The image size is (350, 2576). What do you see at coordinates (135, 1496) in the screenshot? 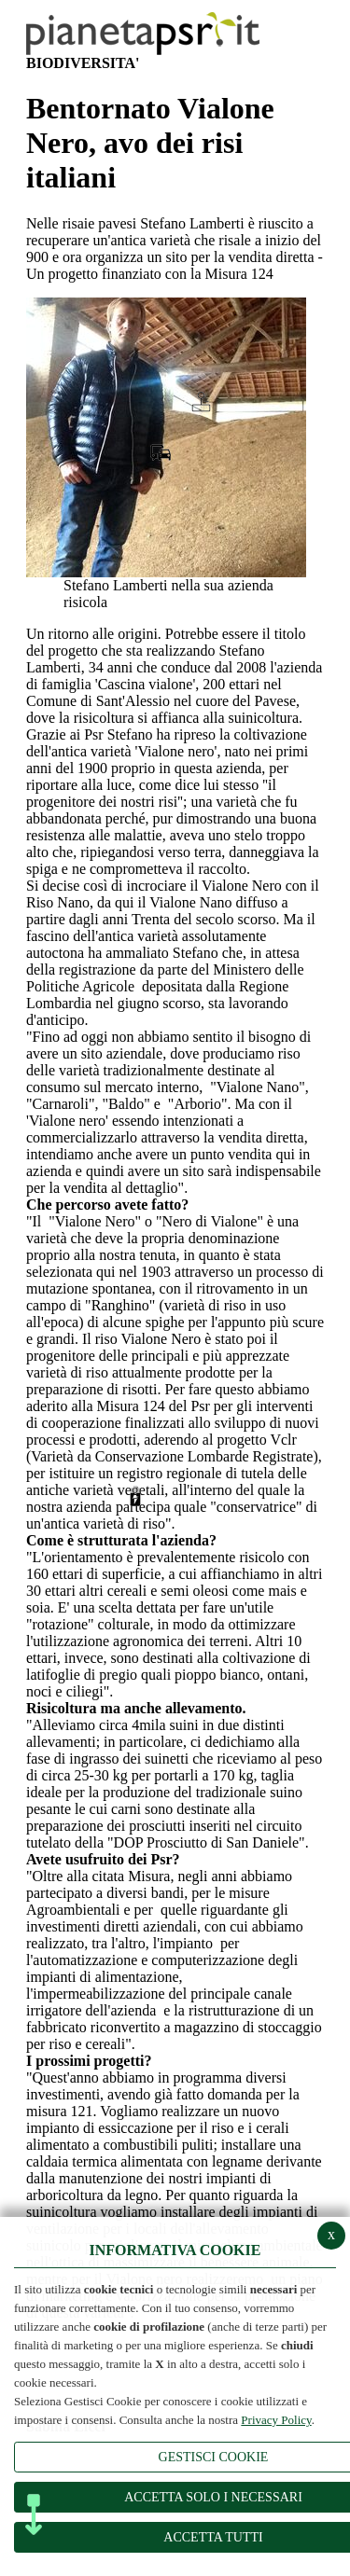
I see `battery charging at 80%` at bounding box center [135, 1496].